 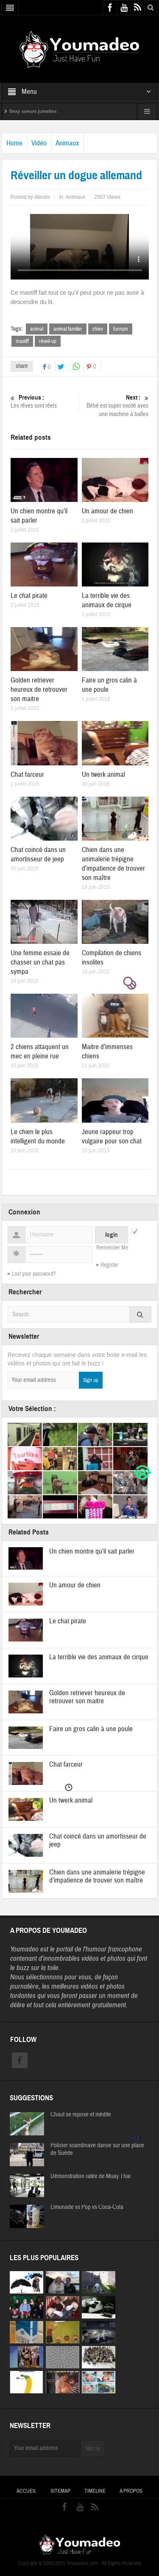 What do you see at coordinates (130, 983) in the screenshot?
I see `subtract or remove a shape from selection` at bounding box center [130, 983].